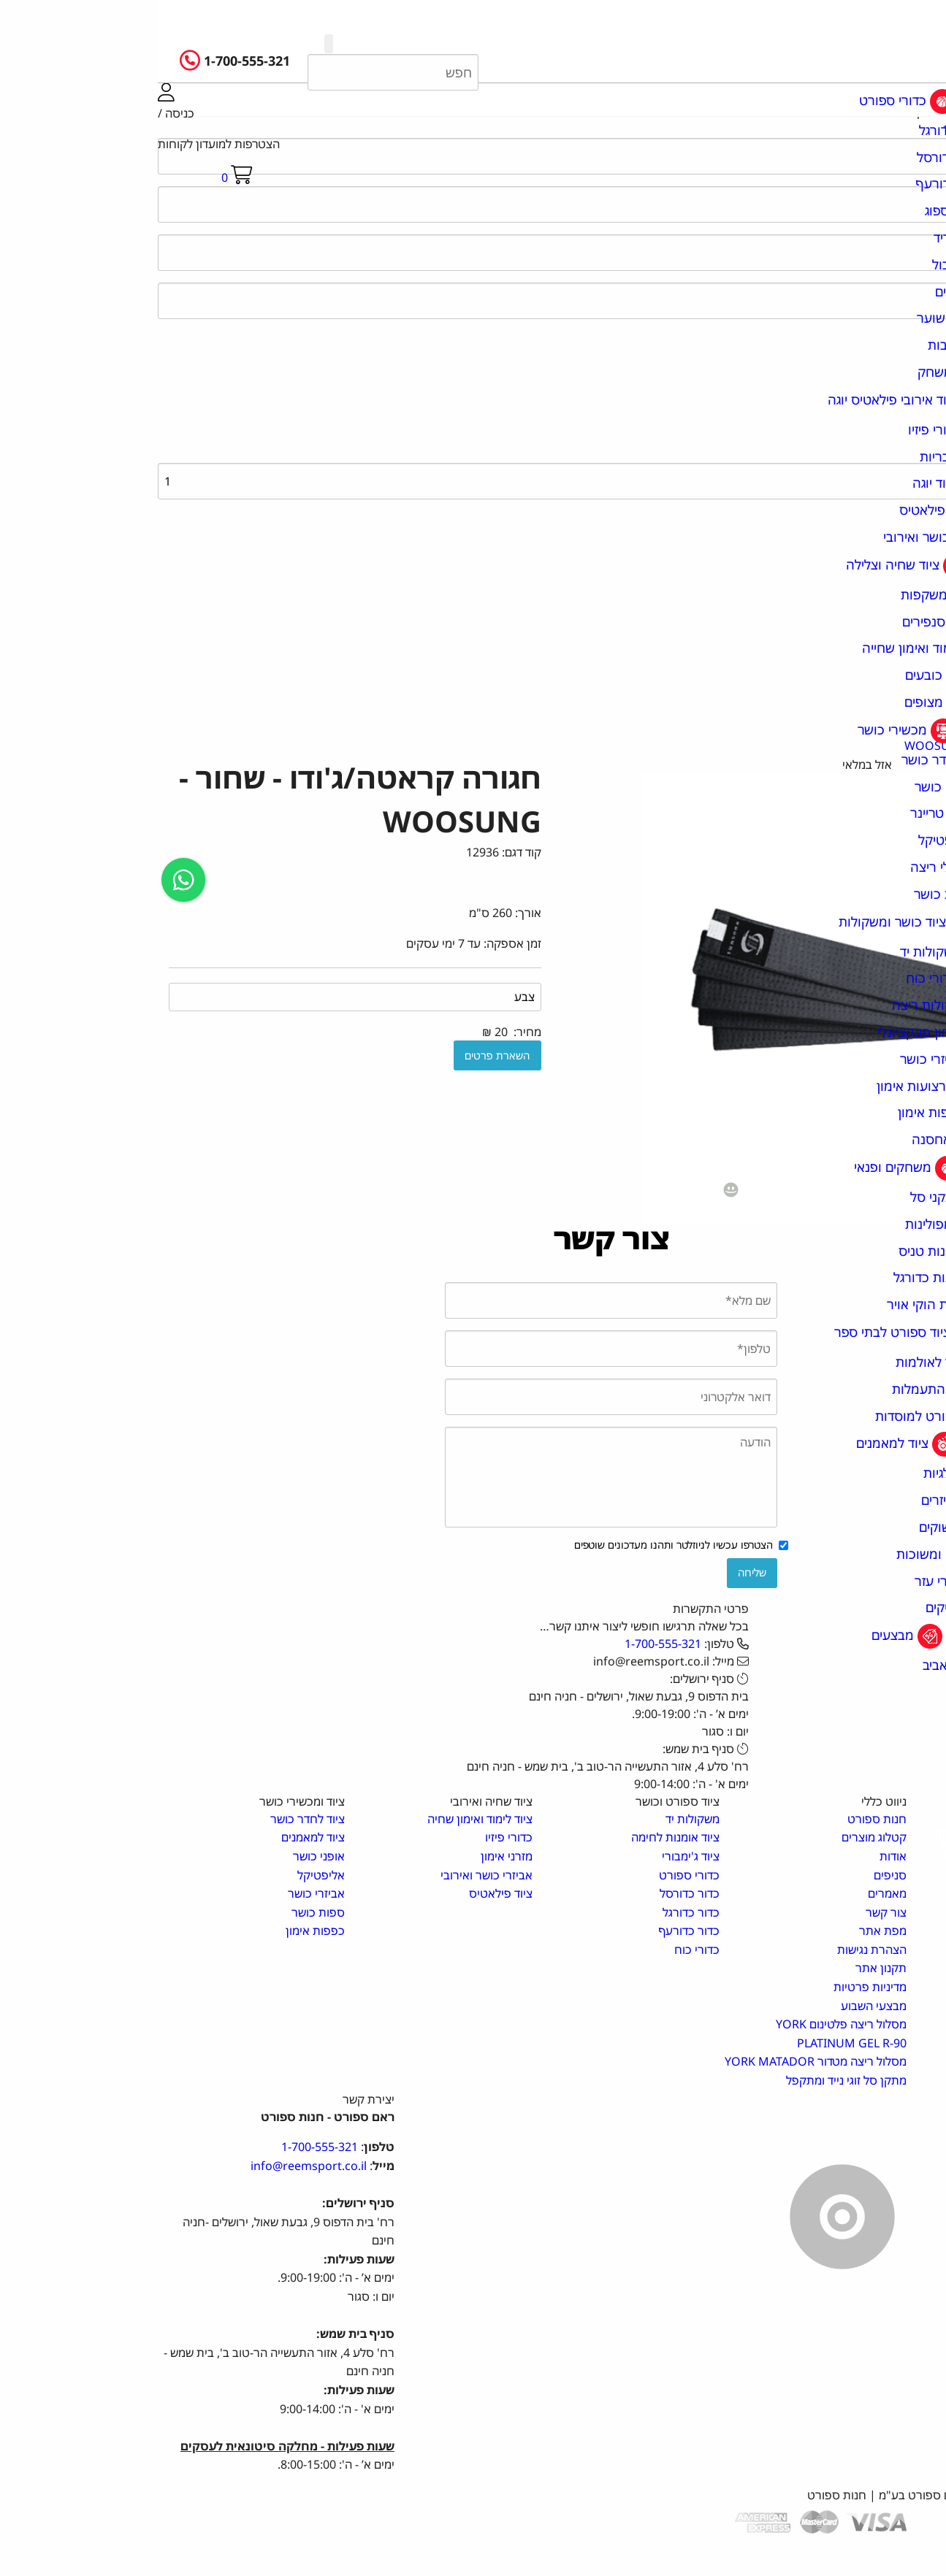 The image size is (946, 2576). I want to click on add an emoji or reaction to a message, so click(731, 1189).